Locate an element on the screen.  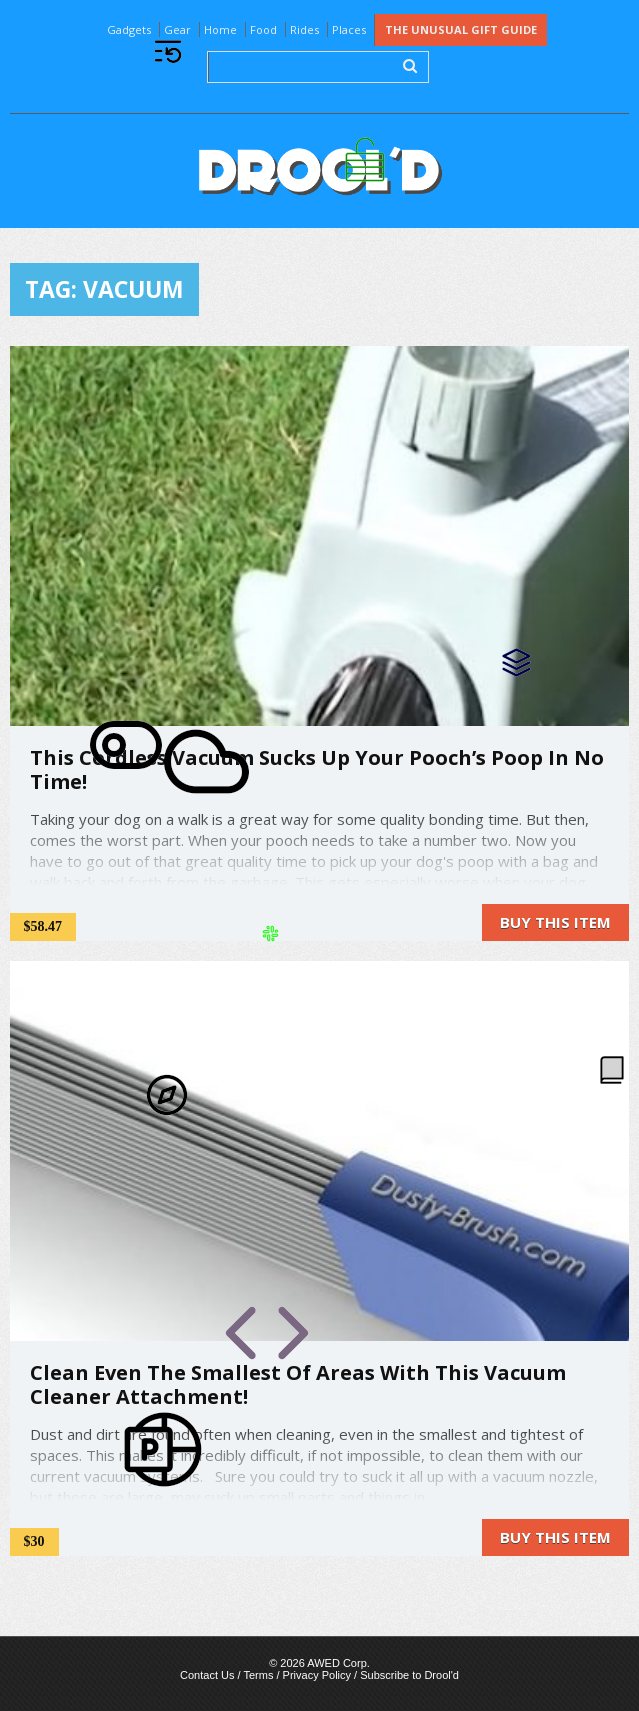
toggle switch in off position is located at coordinates (126, 745).